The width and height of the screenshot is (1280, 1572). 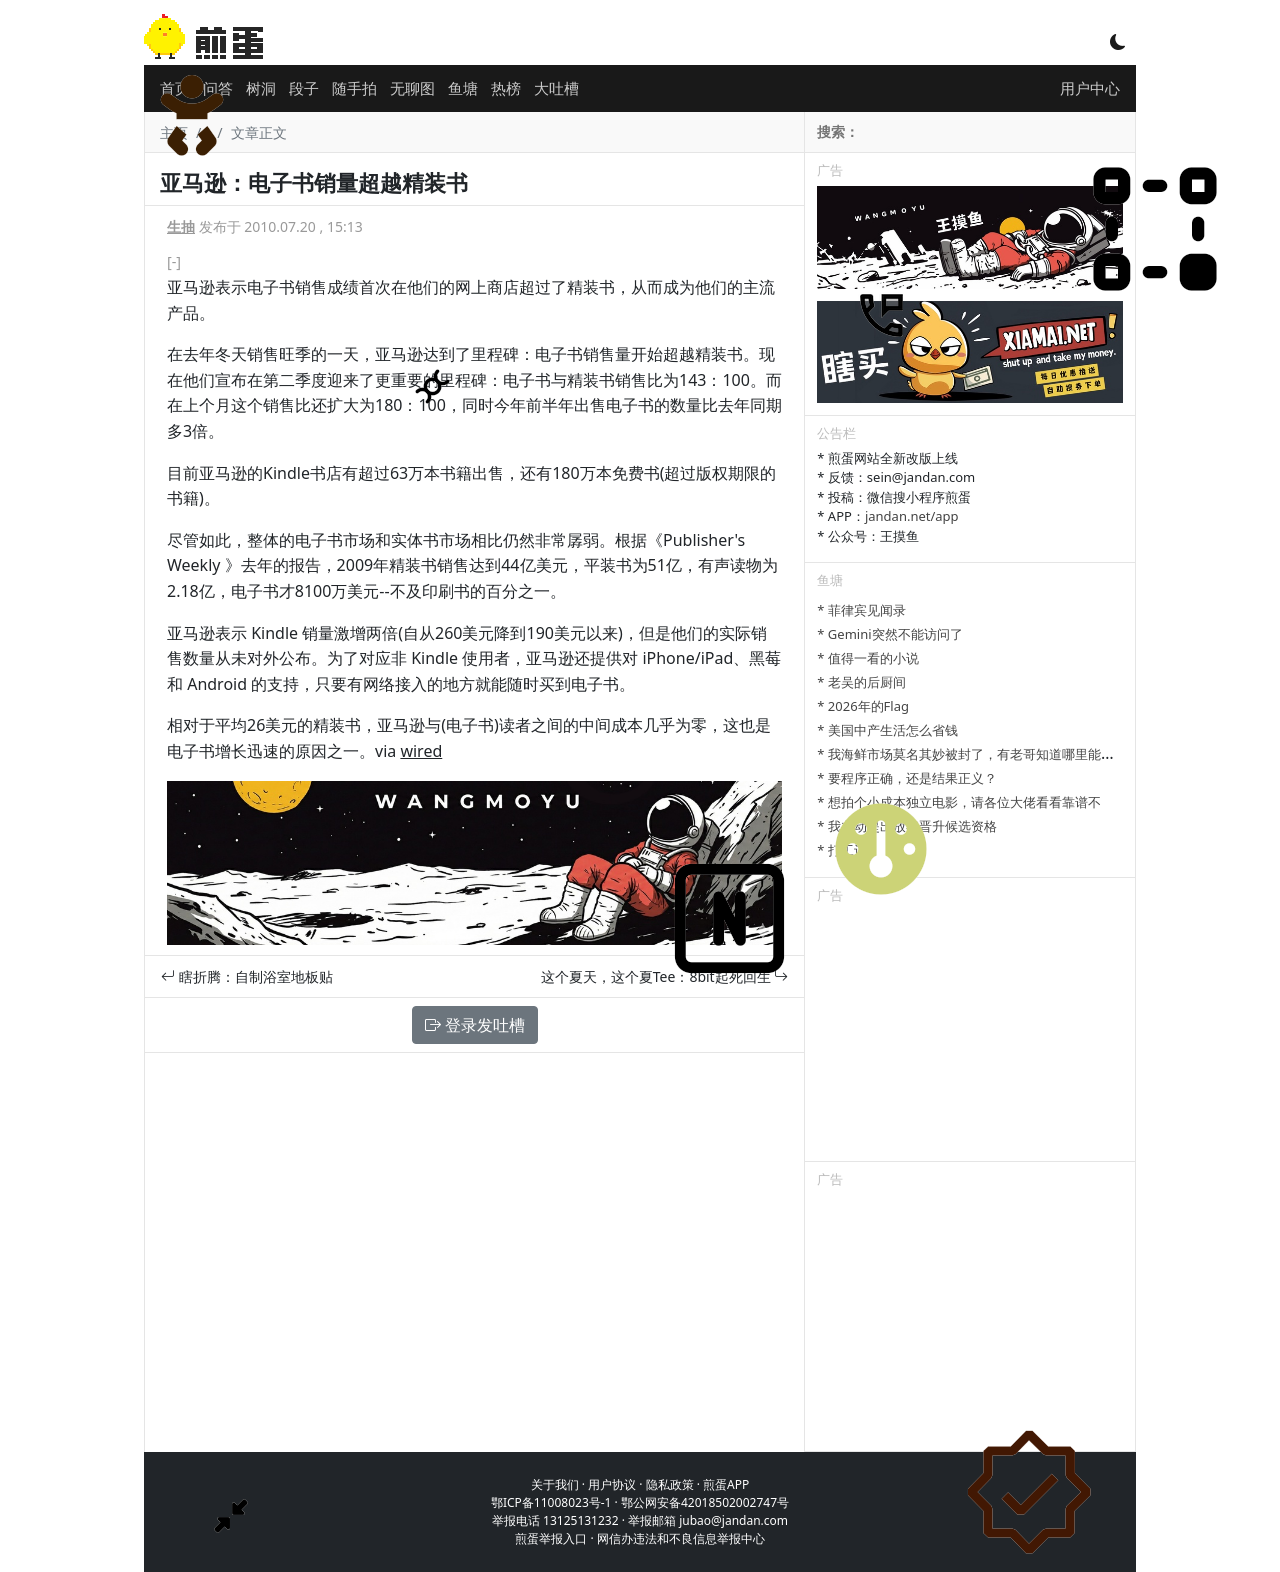 What do you see at coordinates (231, 1516) in the screenshot?
I see `compress or minimize content` at bounding box center [231, 1516].